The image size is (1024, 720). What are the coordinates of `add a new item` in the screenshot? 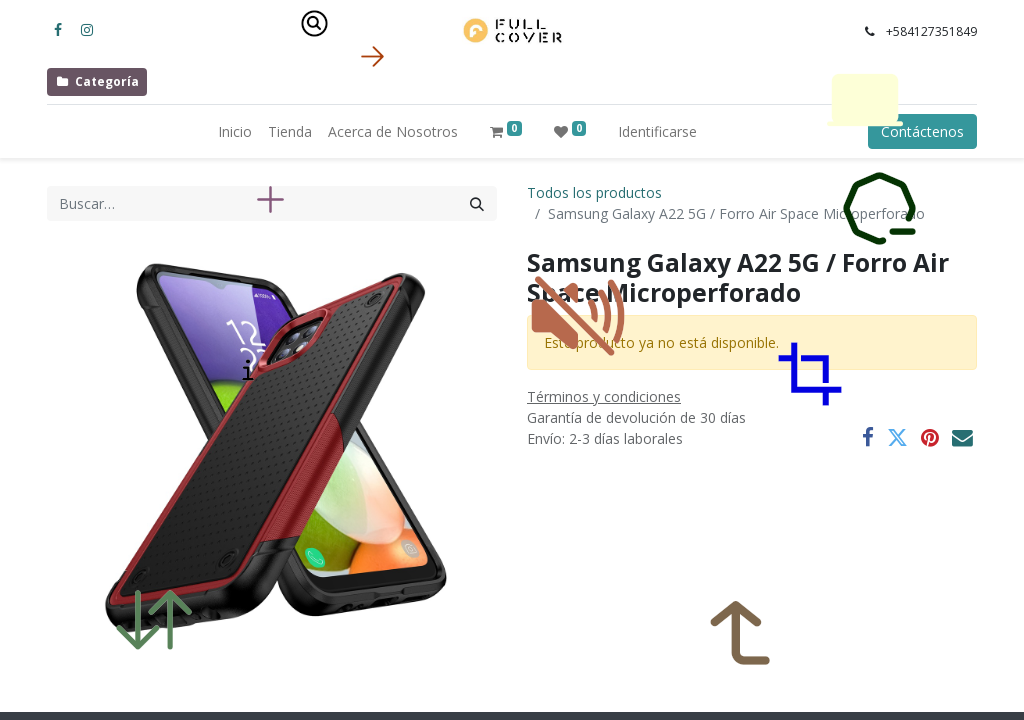 It's located at (270, 199).